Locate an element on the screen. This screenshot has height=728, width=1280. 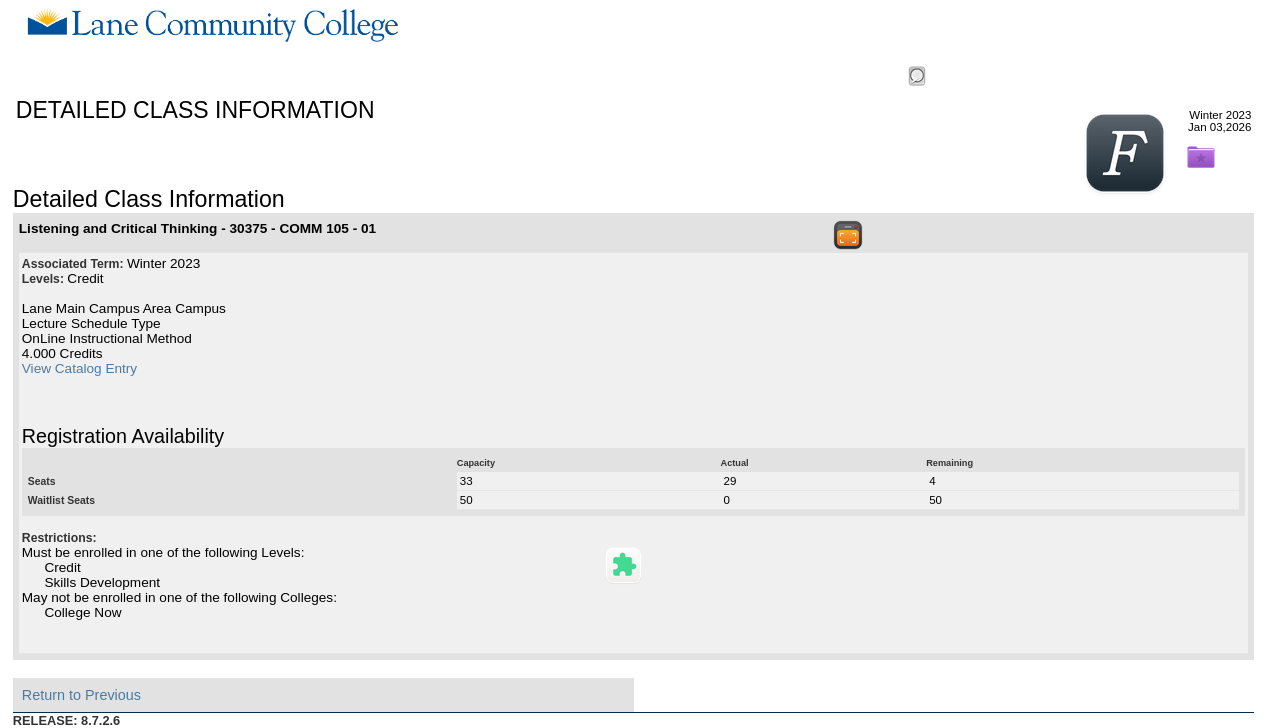
open your bookmarked or favorite files folder is located at coordinates (1201, 157).